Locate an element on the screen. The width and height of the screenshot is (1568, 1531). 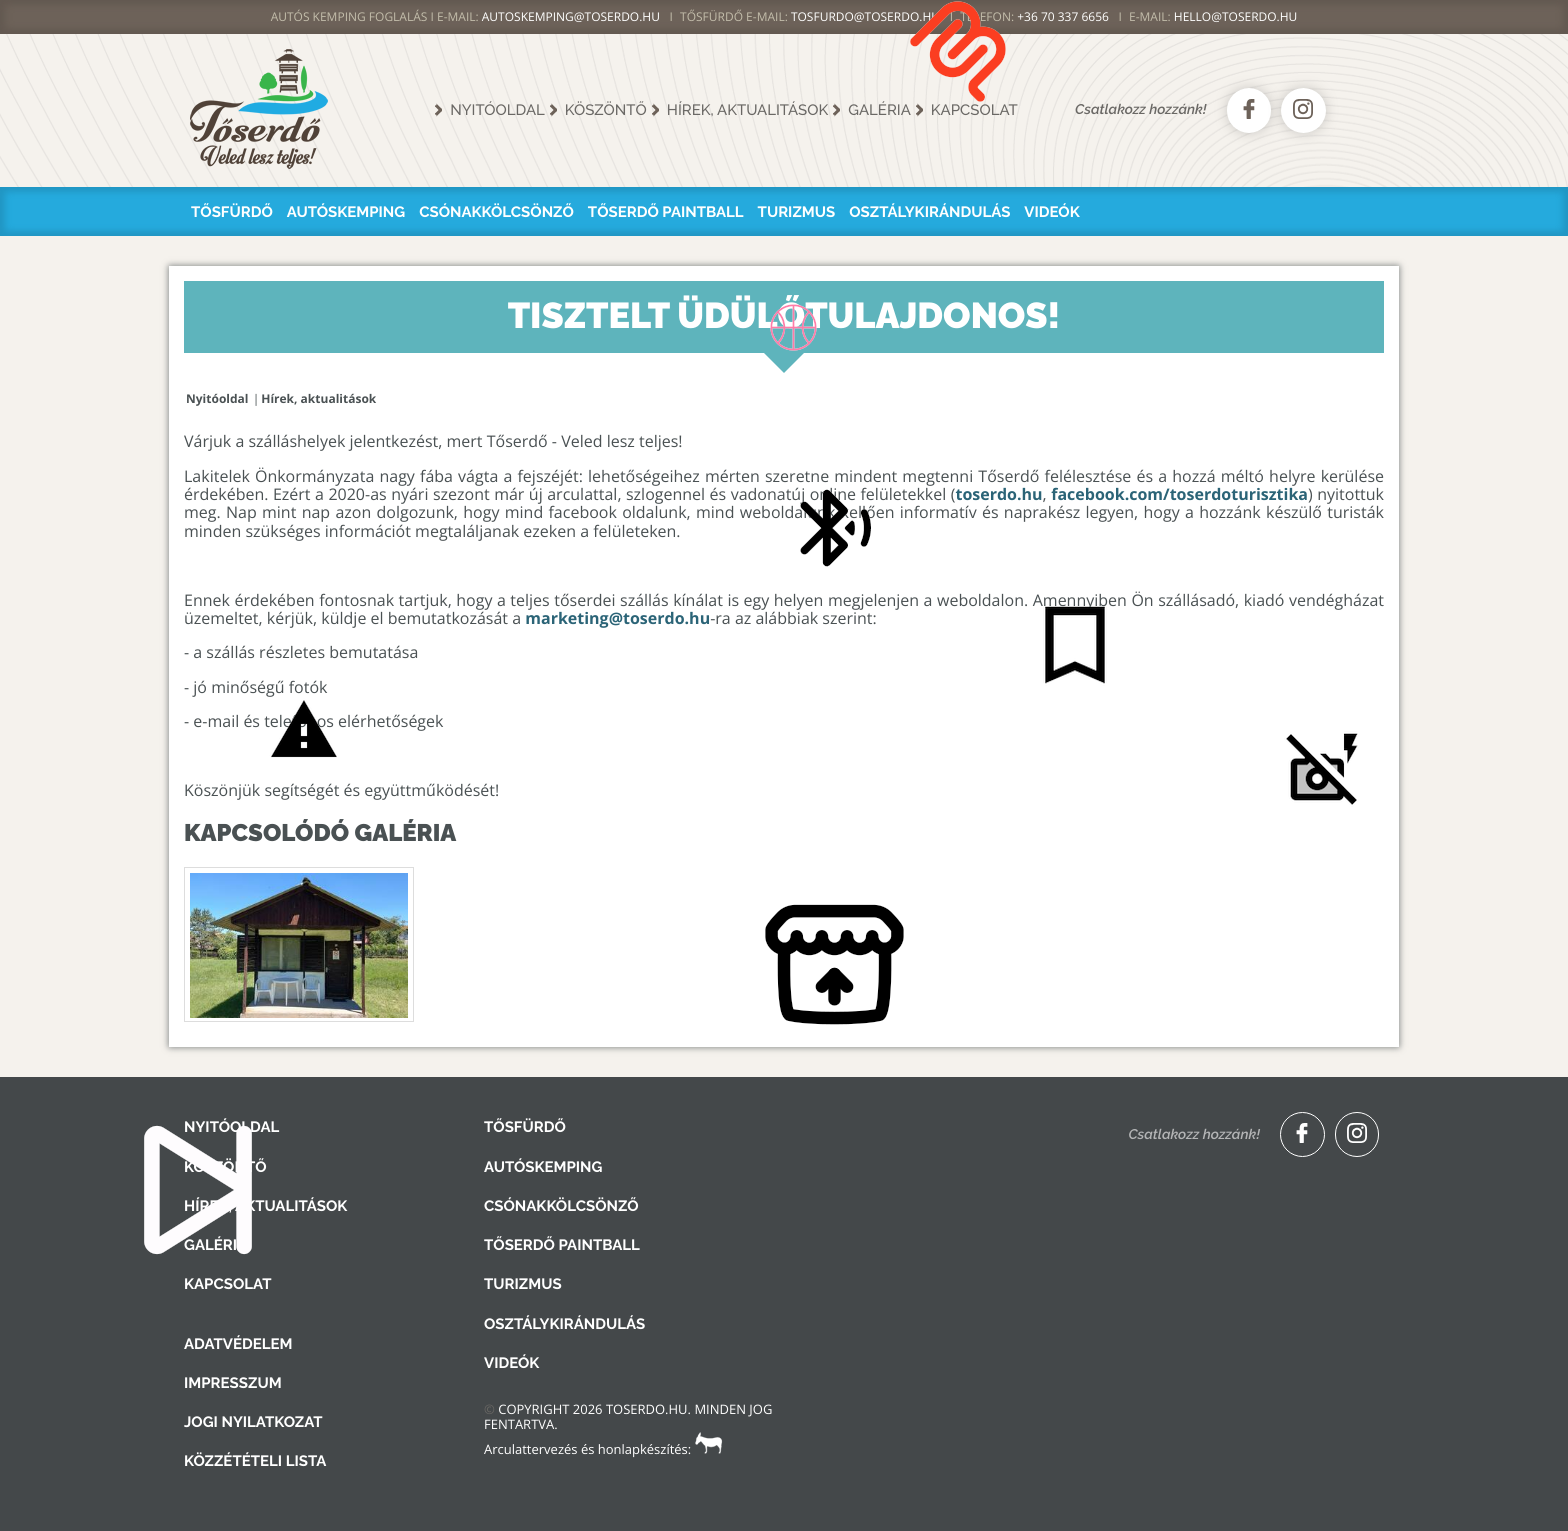
bluetooth audio device connected is located at coordinates (835, 528).